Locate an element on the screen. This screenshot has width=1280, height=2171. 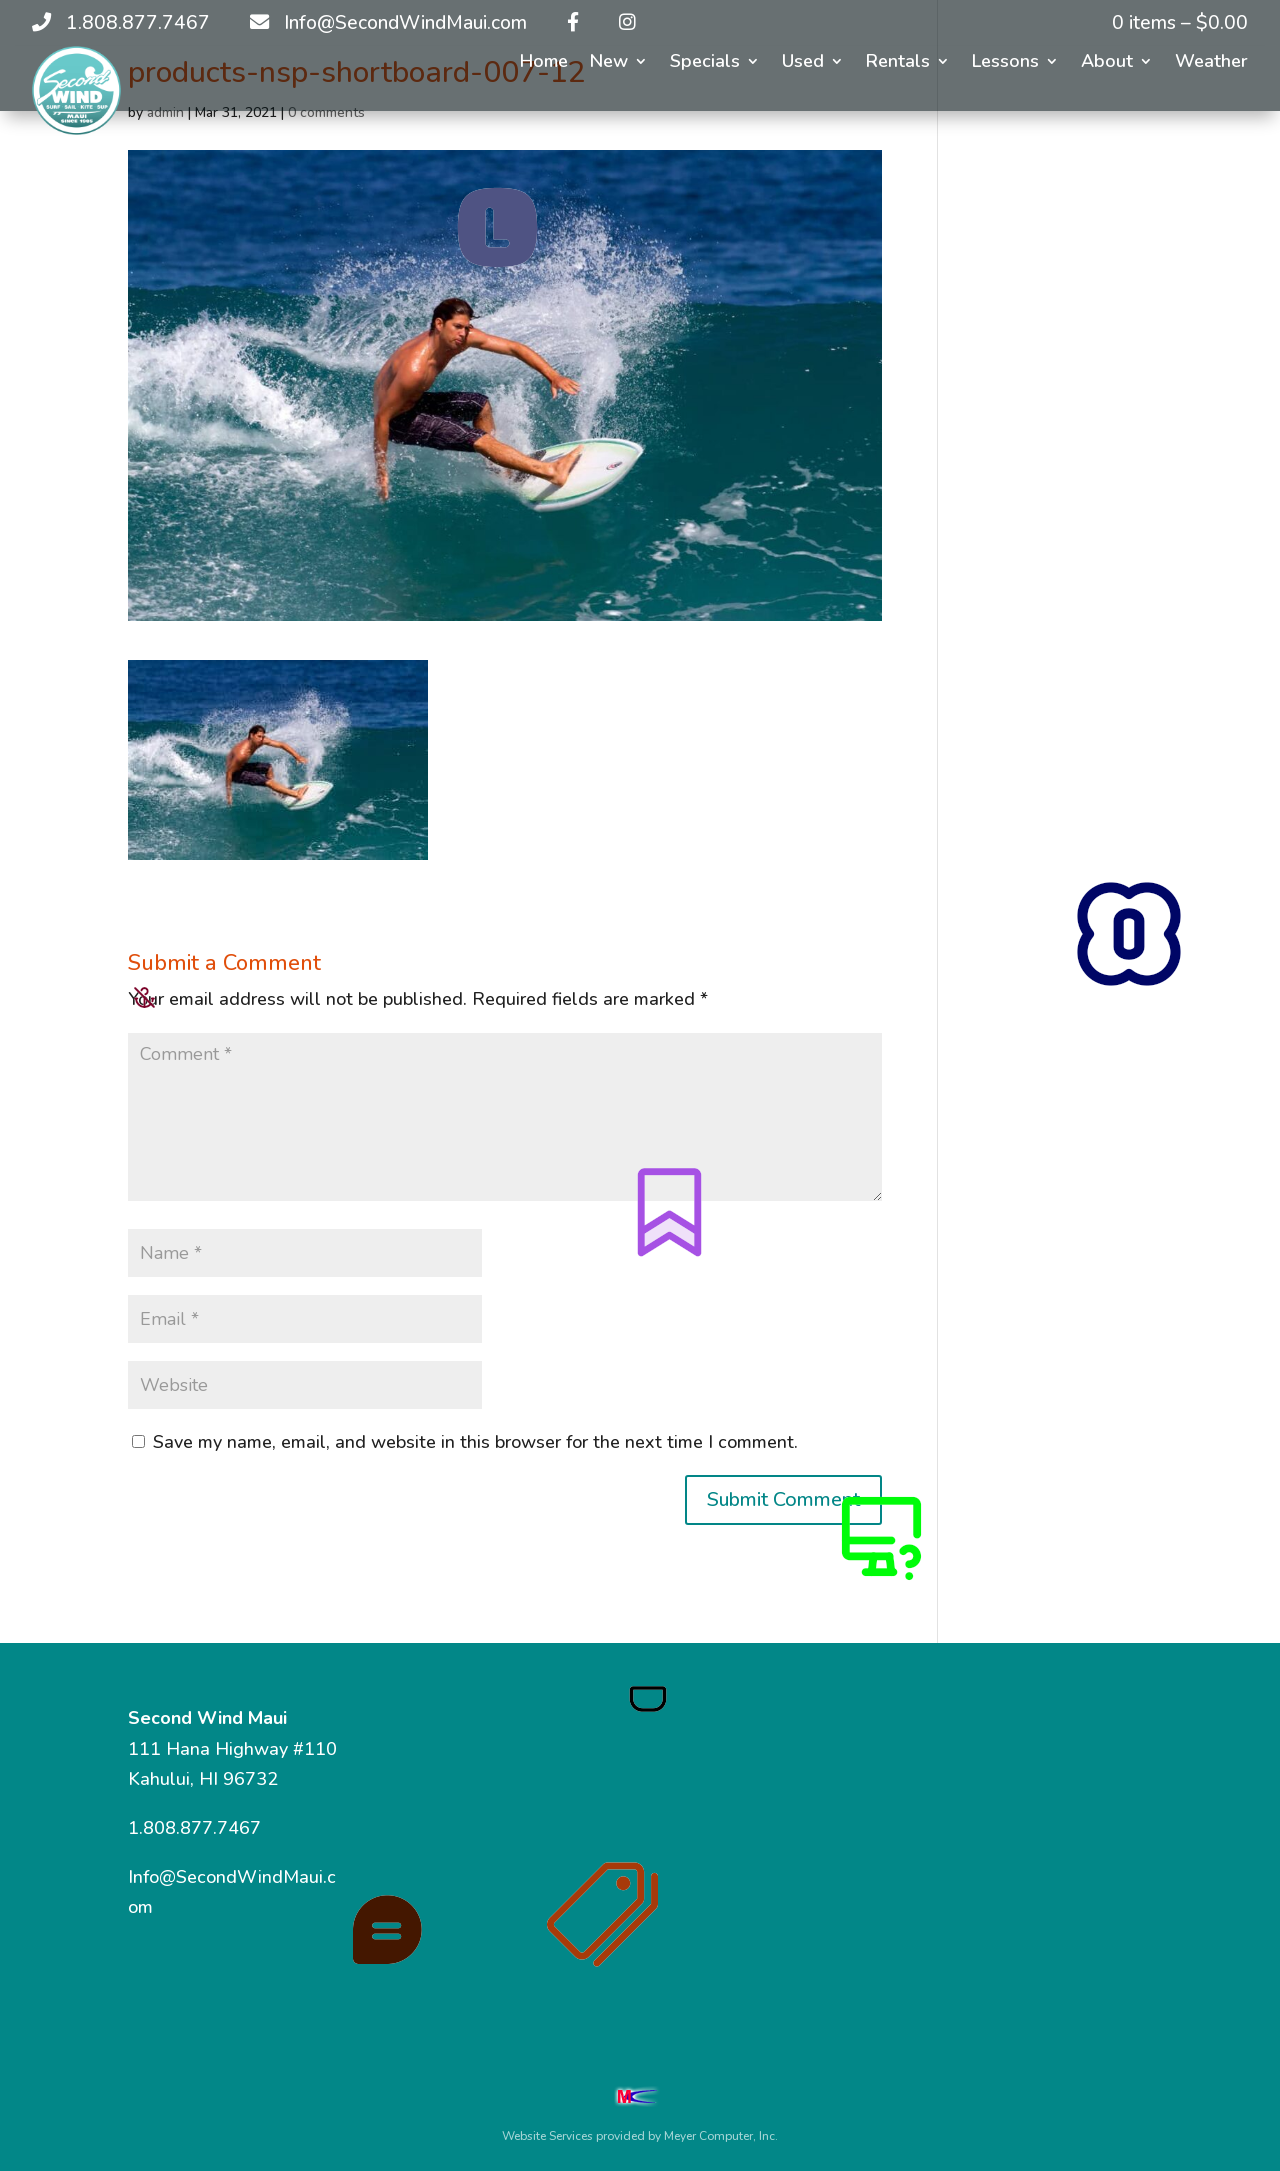
container or card element with rounded bottom corners is located at coordinates (648, 1699).